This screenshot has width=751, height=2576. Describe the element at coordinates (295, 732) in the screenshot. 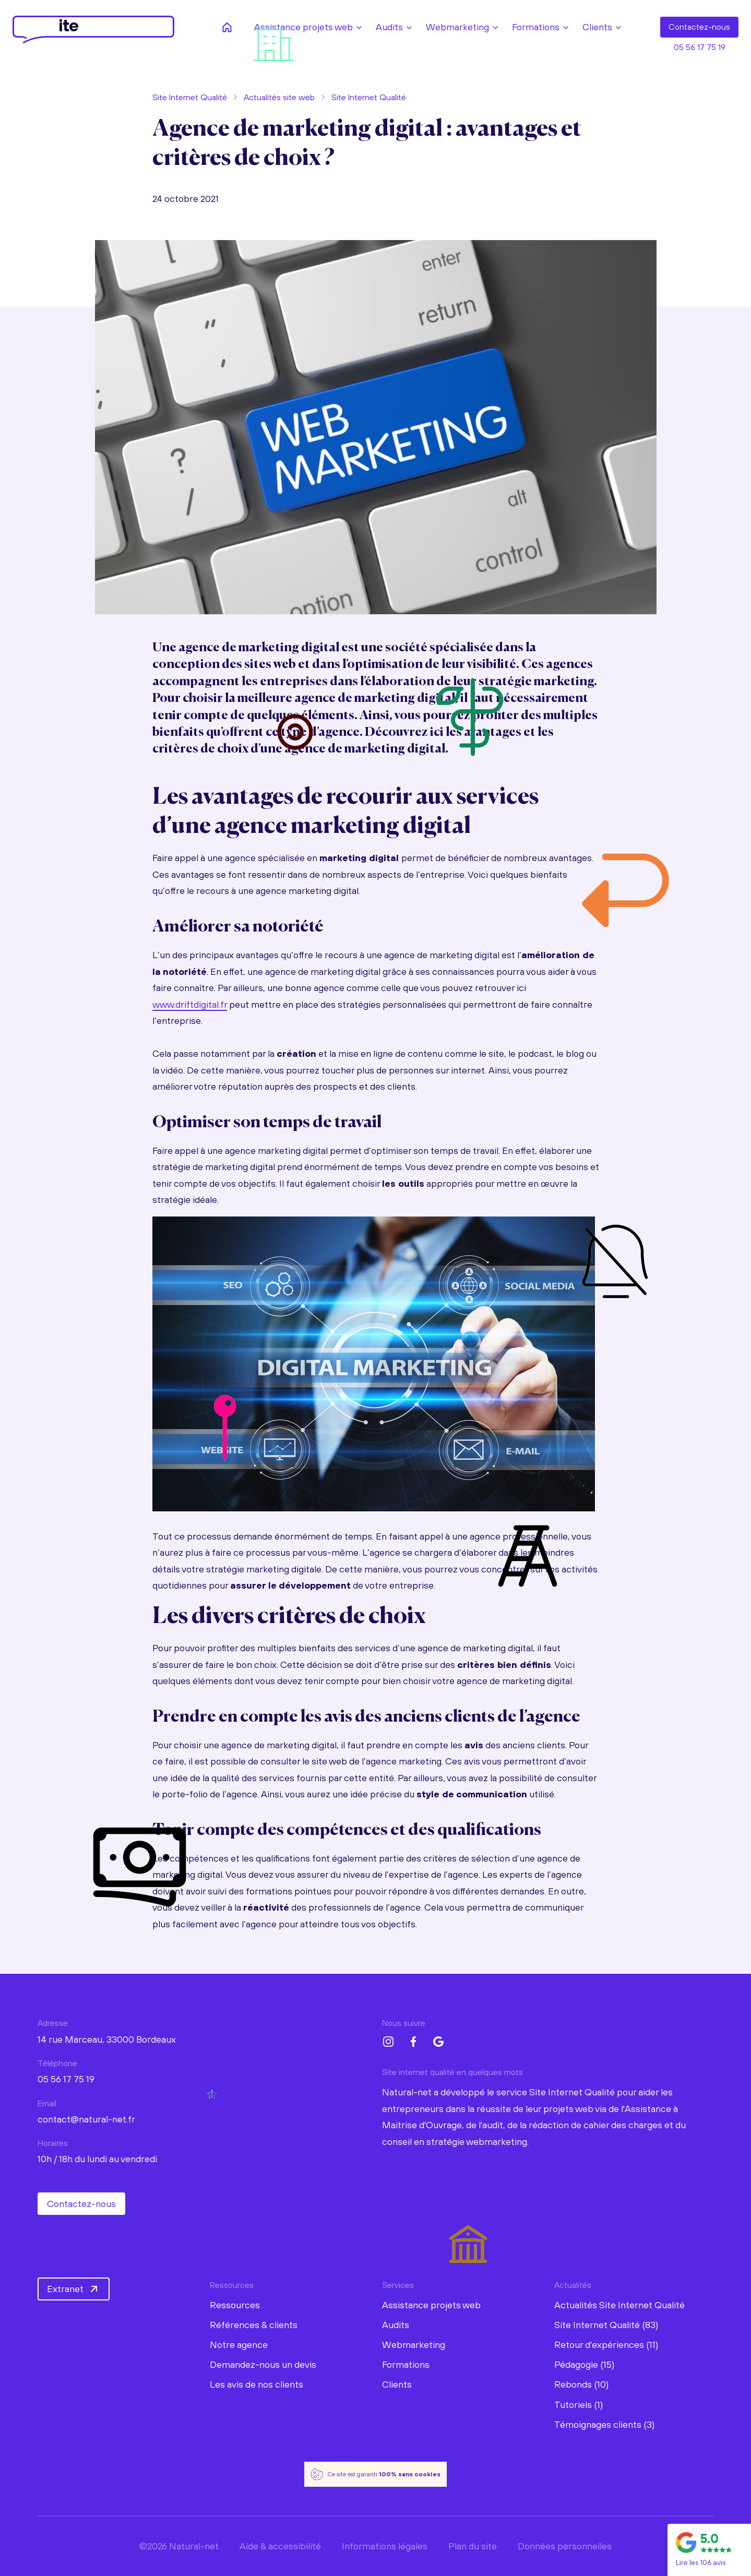

I see `indicates copyleft licensing status` at that location.